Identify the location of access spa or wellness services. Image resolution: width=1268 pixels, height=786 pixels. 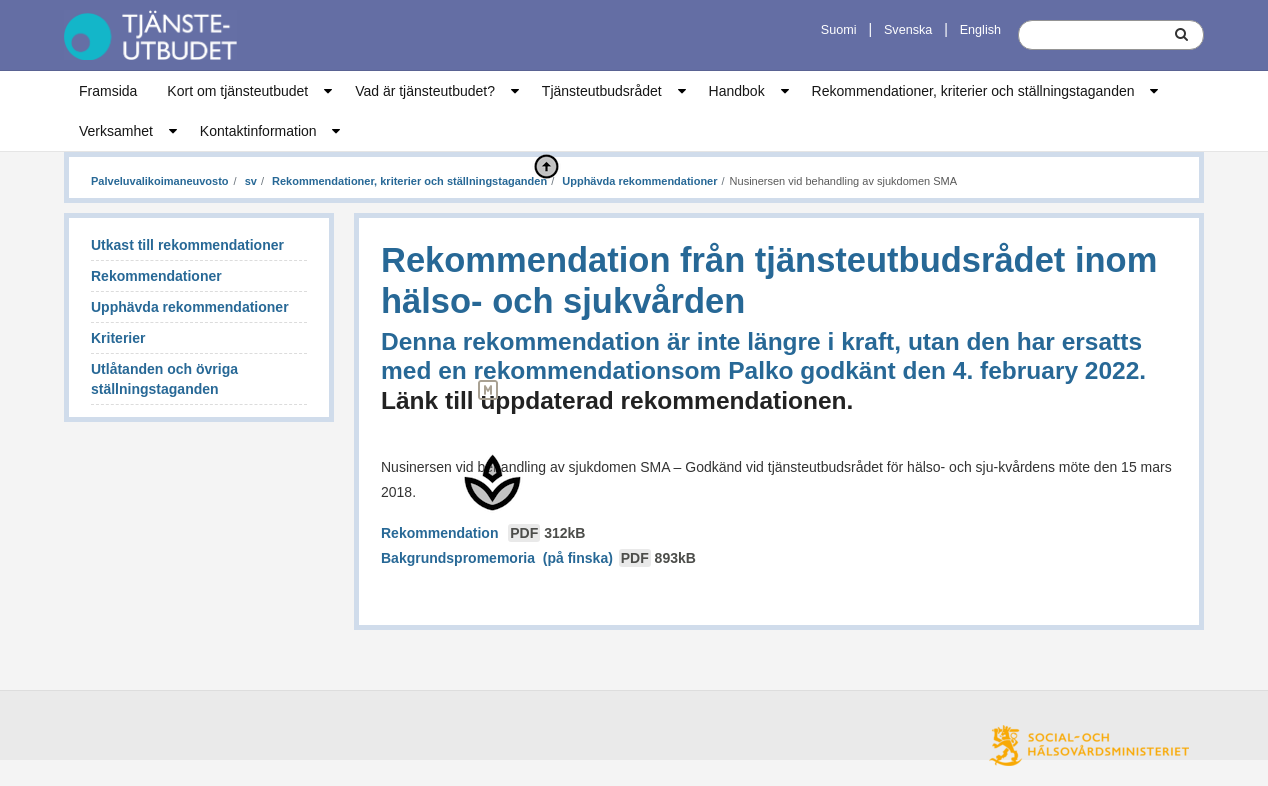
(492, 482).